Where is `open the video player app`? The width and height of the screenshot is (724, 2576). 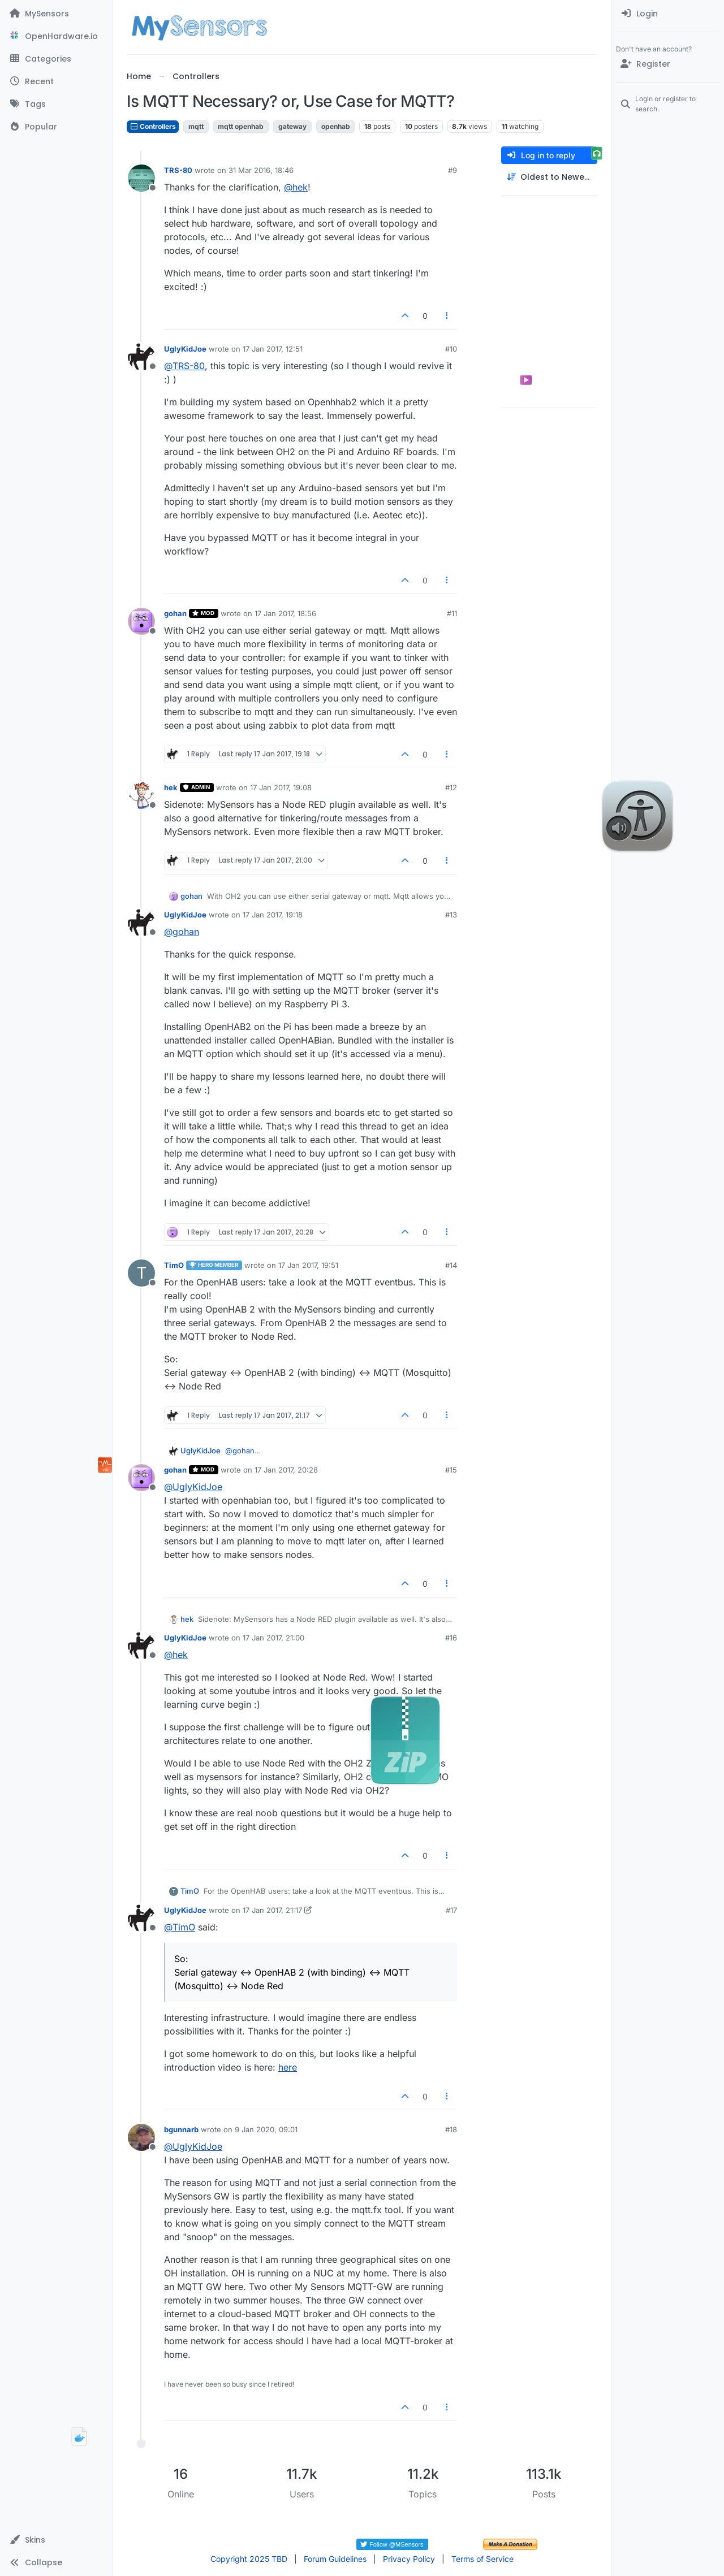 open the video player app is located at coordinates (526, 380).